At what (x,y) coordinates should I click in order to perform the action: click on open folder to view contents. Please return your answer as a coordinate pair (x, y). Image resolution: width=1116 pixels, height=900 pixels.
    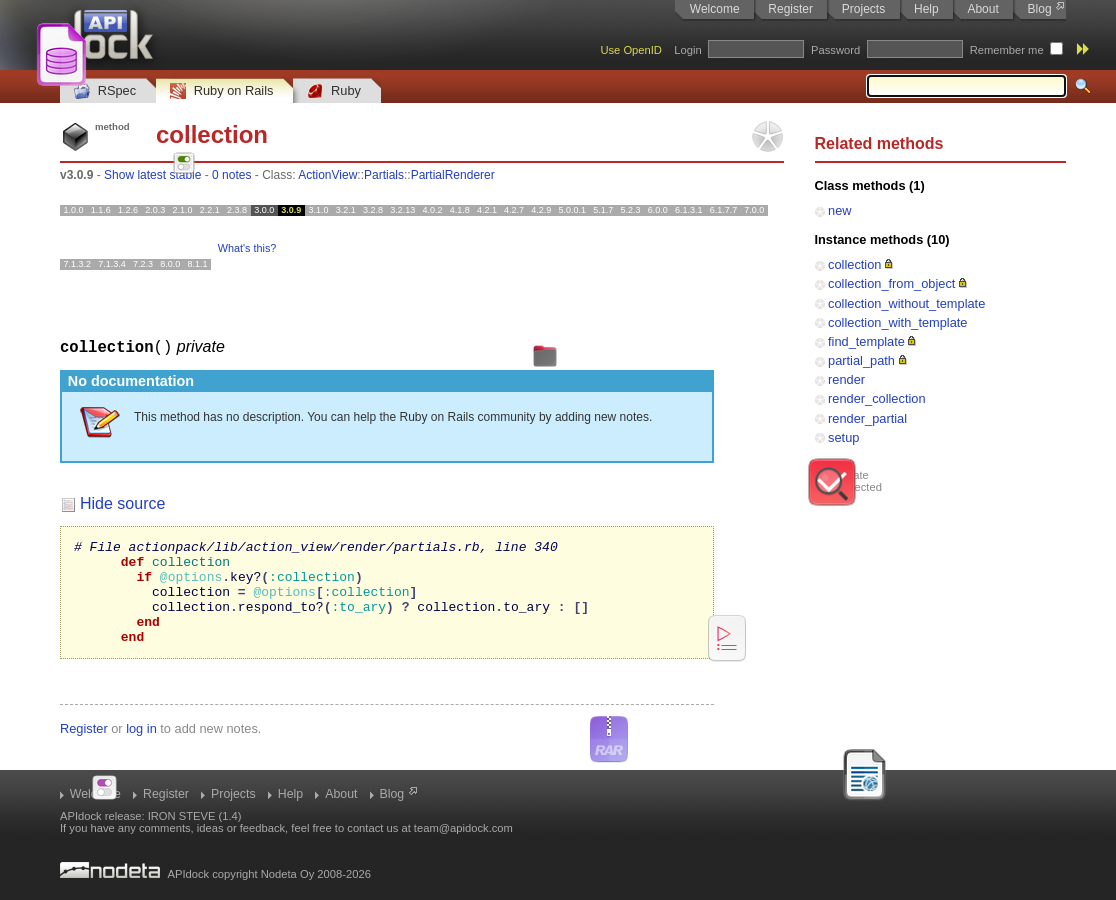
    Looking at the image, I should click on (545, 356).